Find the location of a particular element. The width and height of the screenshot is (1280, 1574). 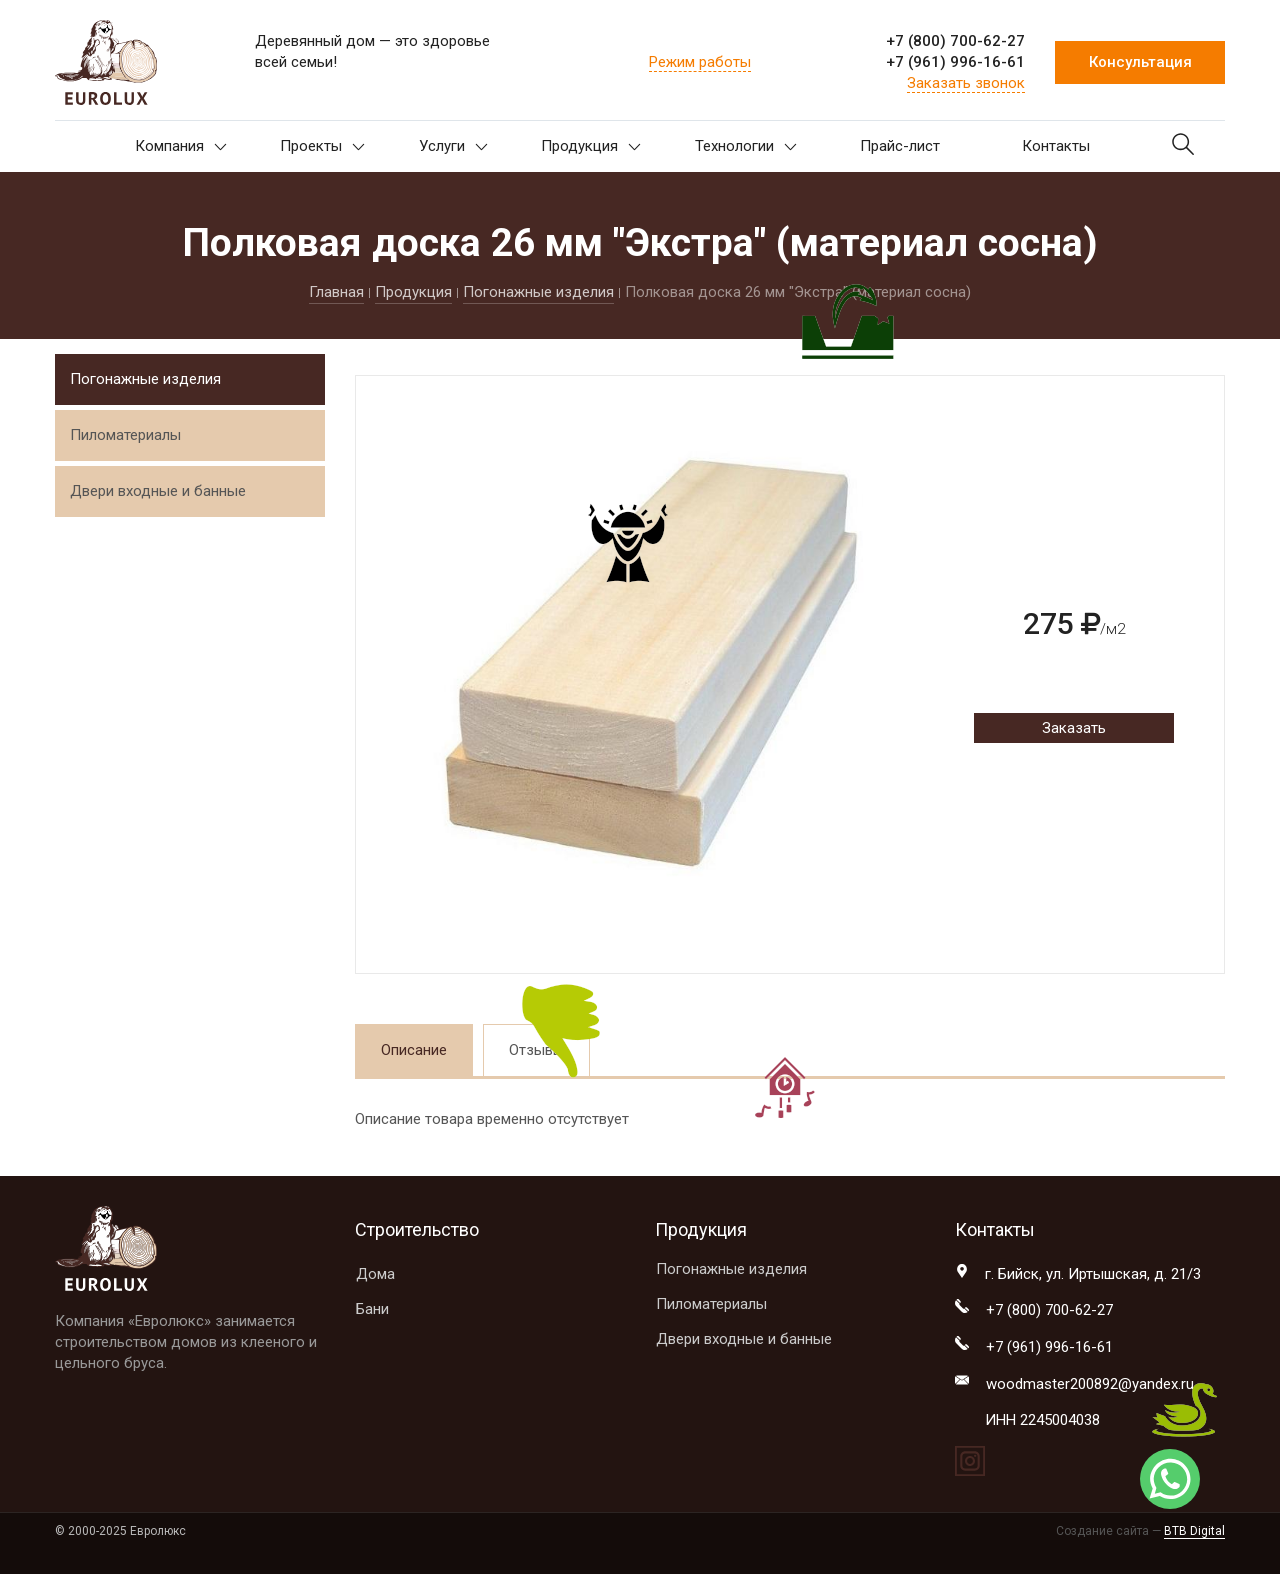

decorative swan icon for nature or wildlife themed games is located at coordinates (1185, 1412).